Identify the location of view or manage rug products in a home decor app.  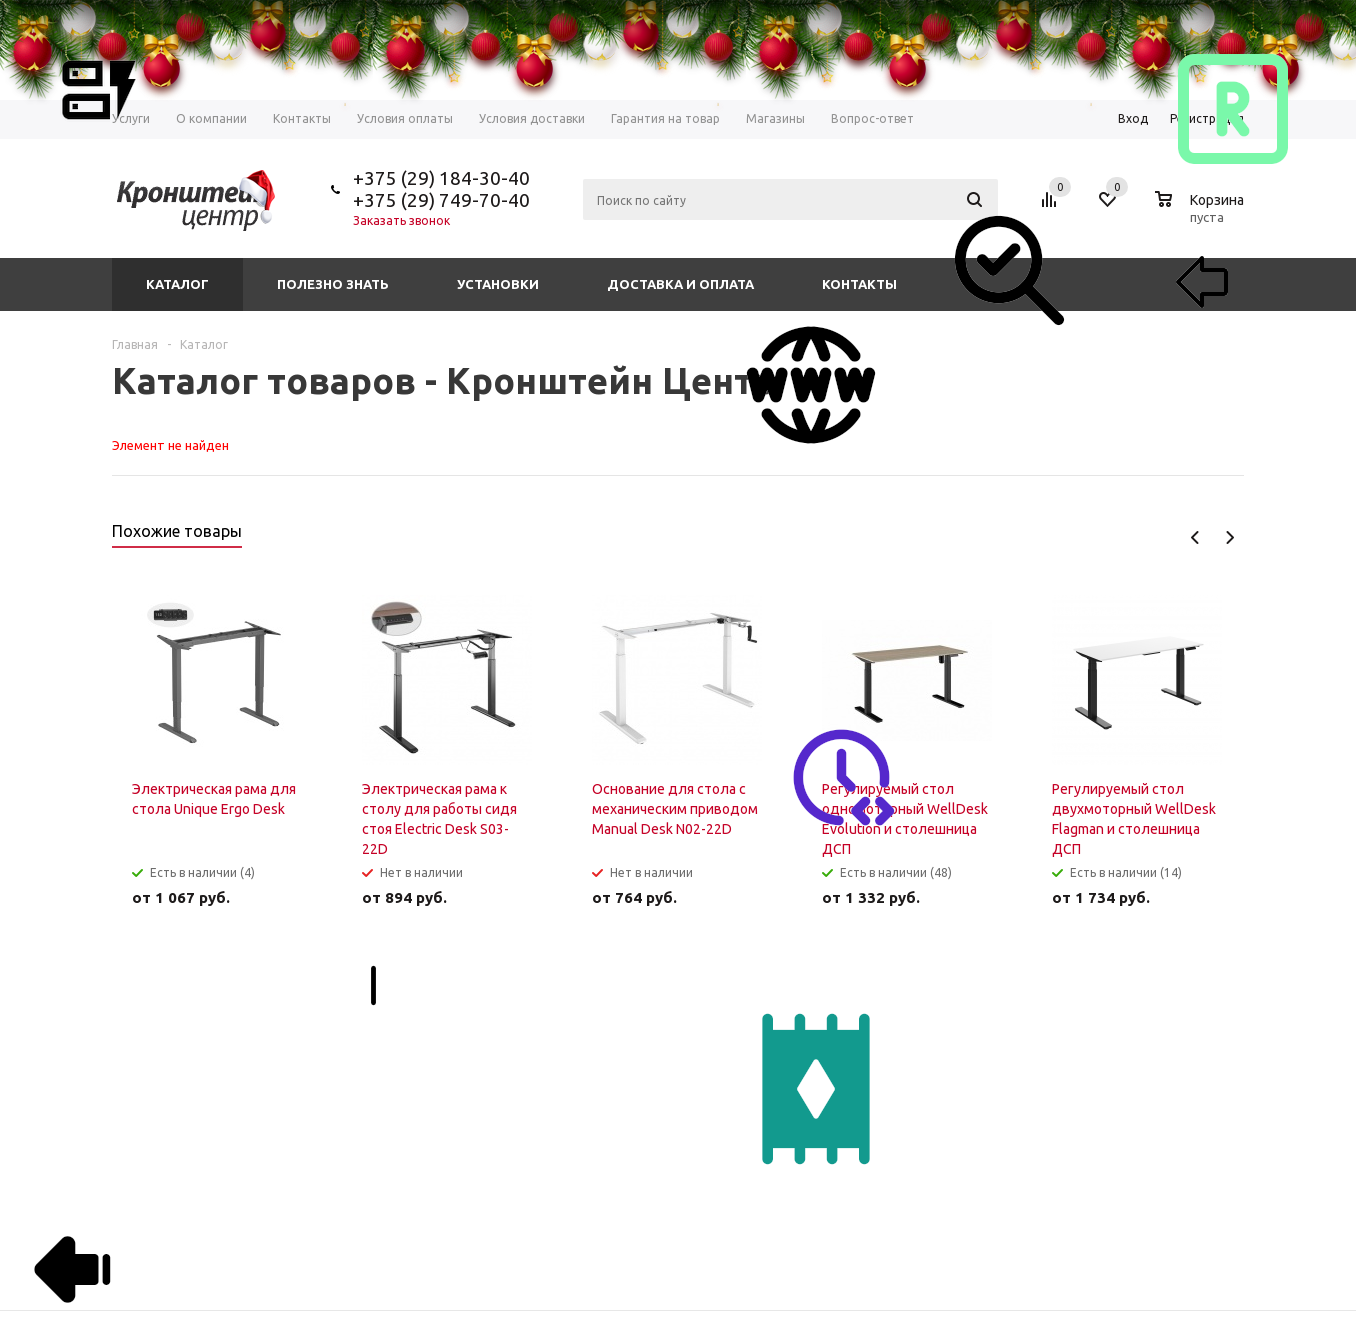
(816, 1089).